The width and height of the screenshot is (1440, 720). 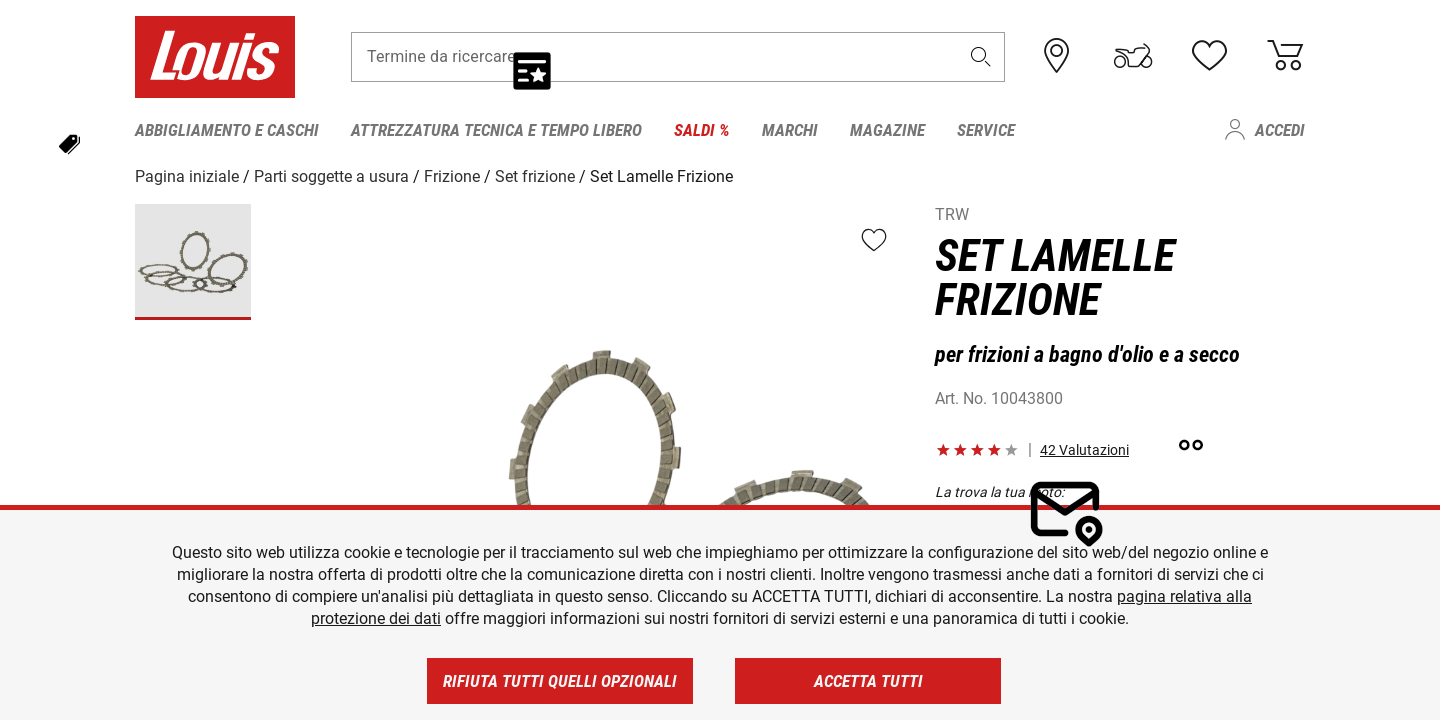 I want to click on view location-tagged emails, so click(x=1065, y=509).